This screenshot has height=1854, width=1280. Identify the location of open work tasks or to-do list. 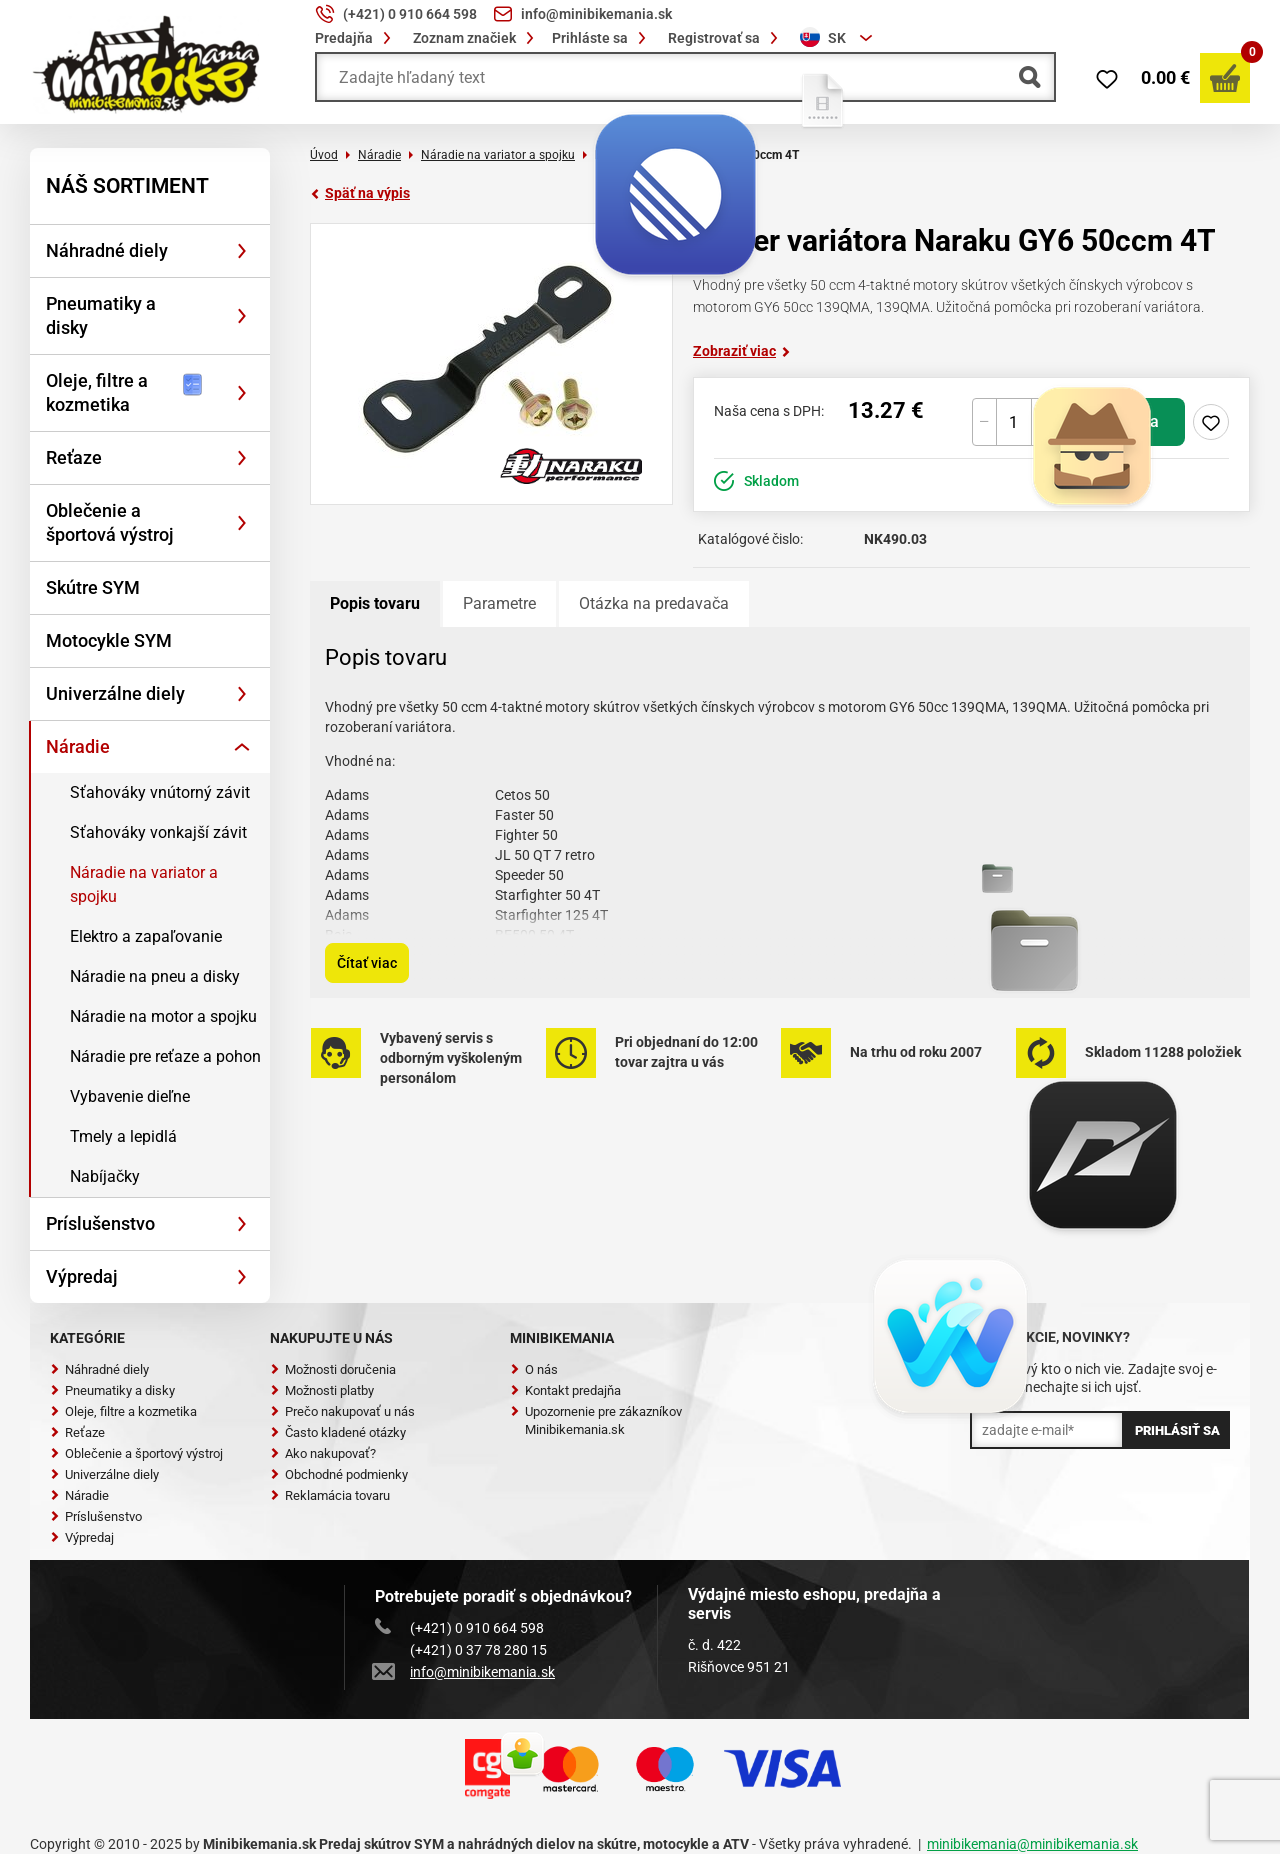
(192, 384).